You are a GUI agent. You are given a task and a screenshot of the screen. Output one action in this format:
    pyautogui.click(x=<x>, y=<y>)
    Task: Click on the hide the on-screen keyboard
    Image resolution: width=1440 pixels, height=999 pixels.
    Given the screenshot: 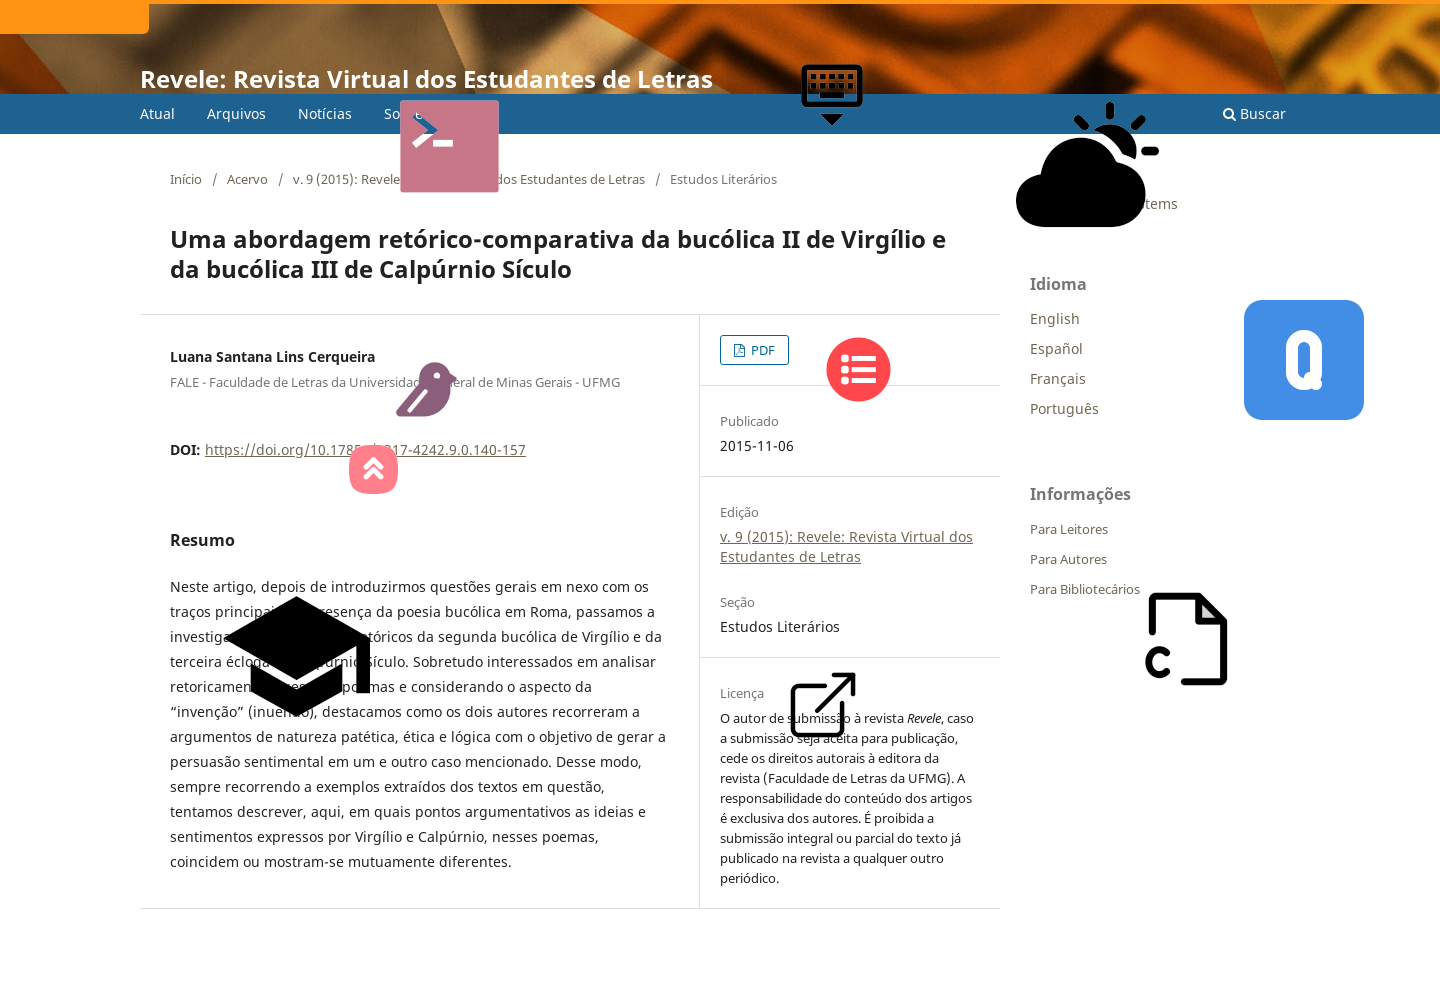 What is the action you would take?
    pyautogui.click(x=832, y=92)
    